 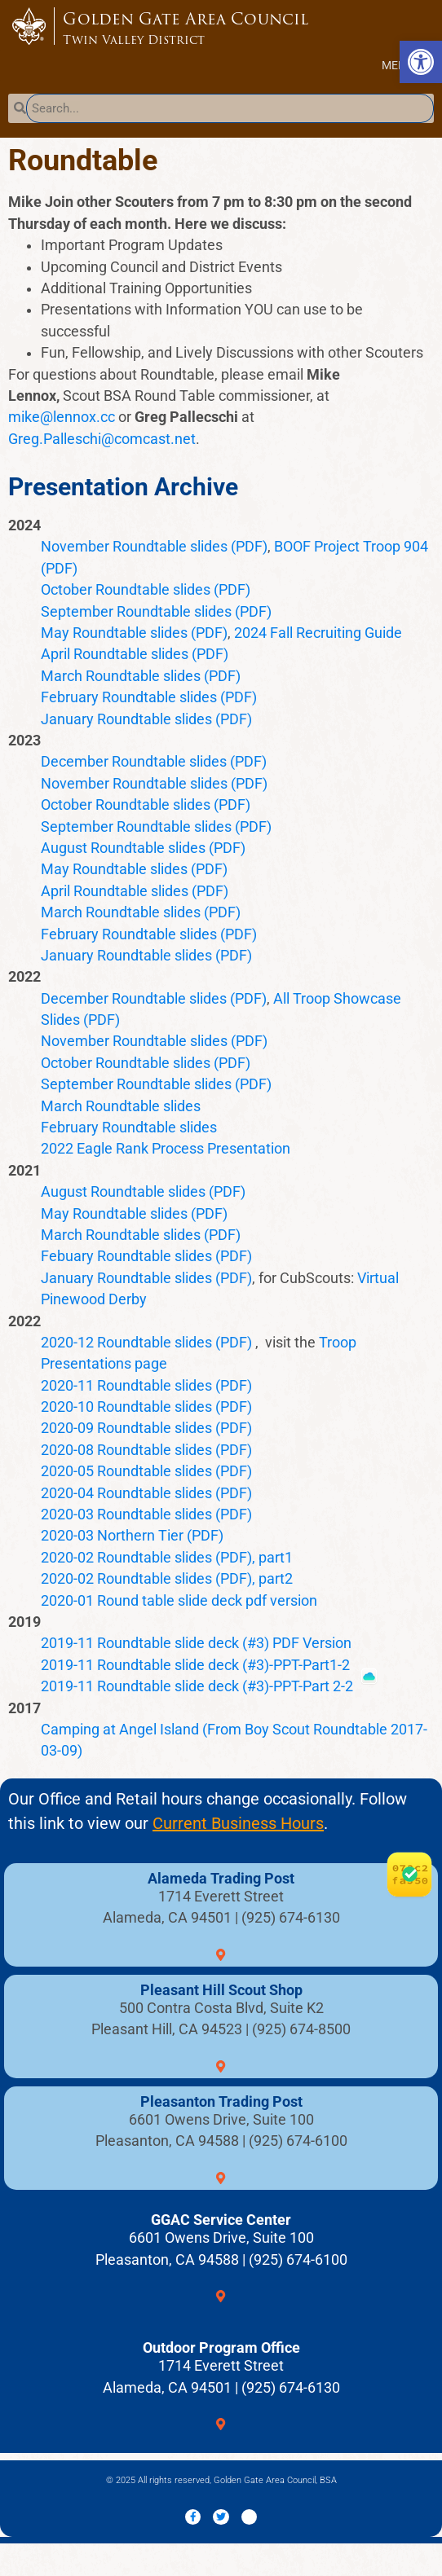 I want to click on open iCloud app, so click(x=369, y=1676).